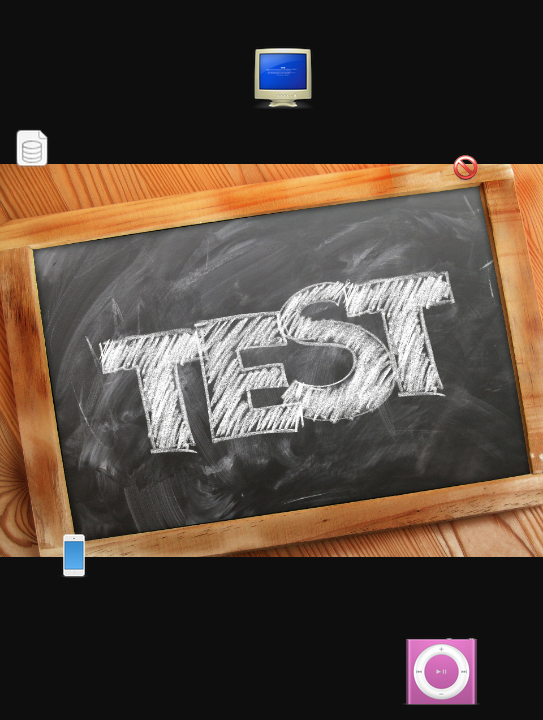 The width and height of the screenshot is (543, 720). Describe the element at coordinates (32, 148) in the screenshot. I see `indicates a SQL database file` at that location.